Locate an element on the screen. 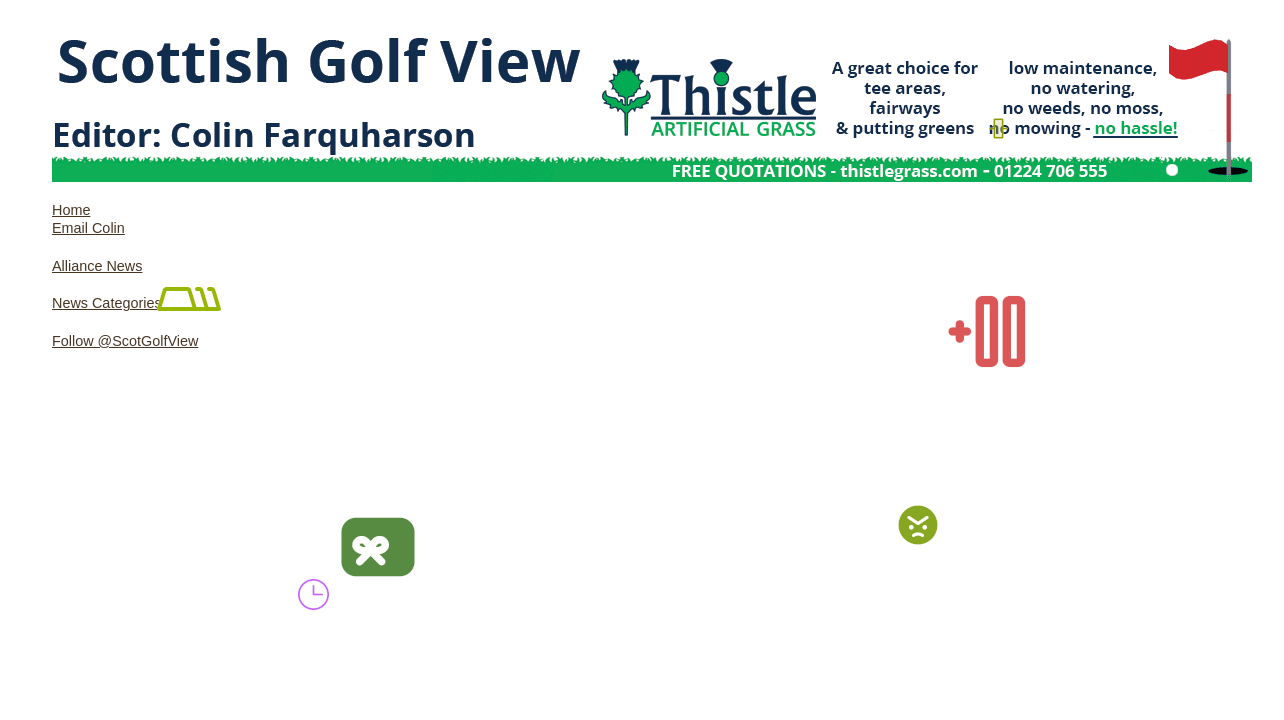 This screenshot has height=720, width=1284. add a new column to the left is located at coordinates (992, 331).